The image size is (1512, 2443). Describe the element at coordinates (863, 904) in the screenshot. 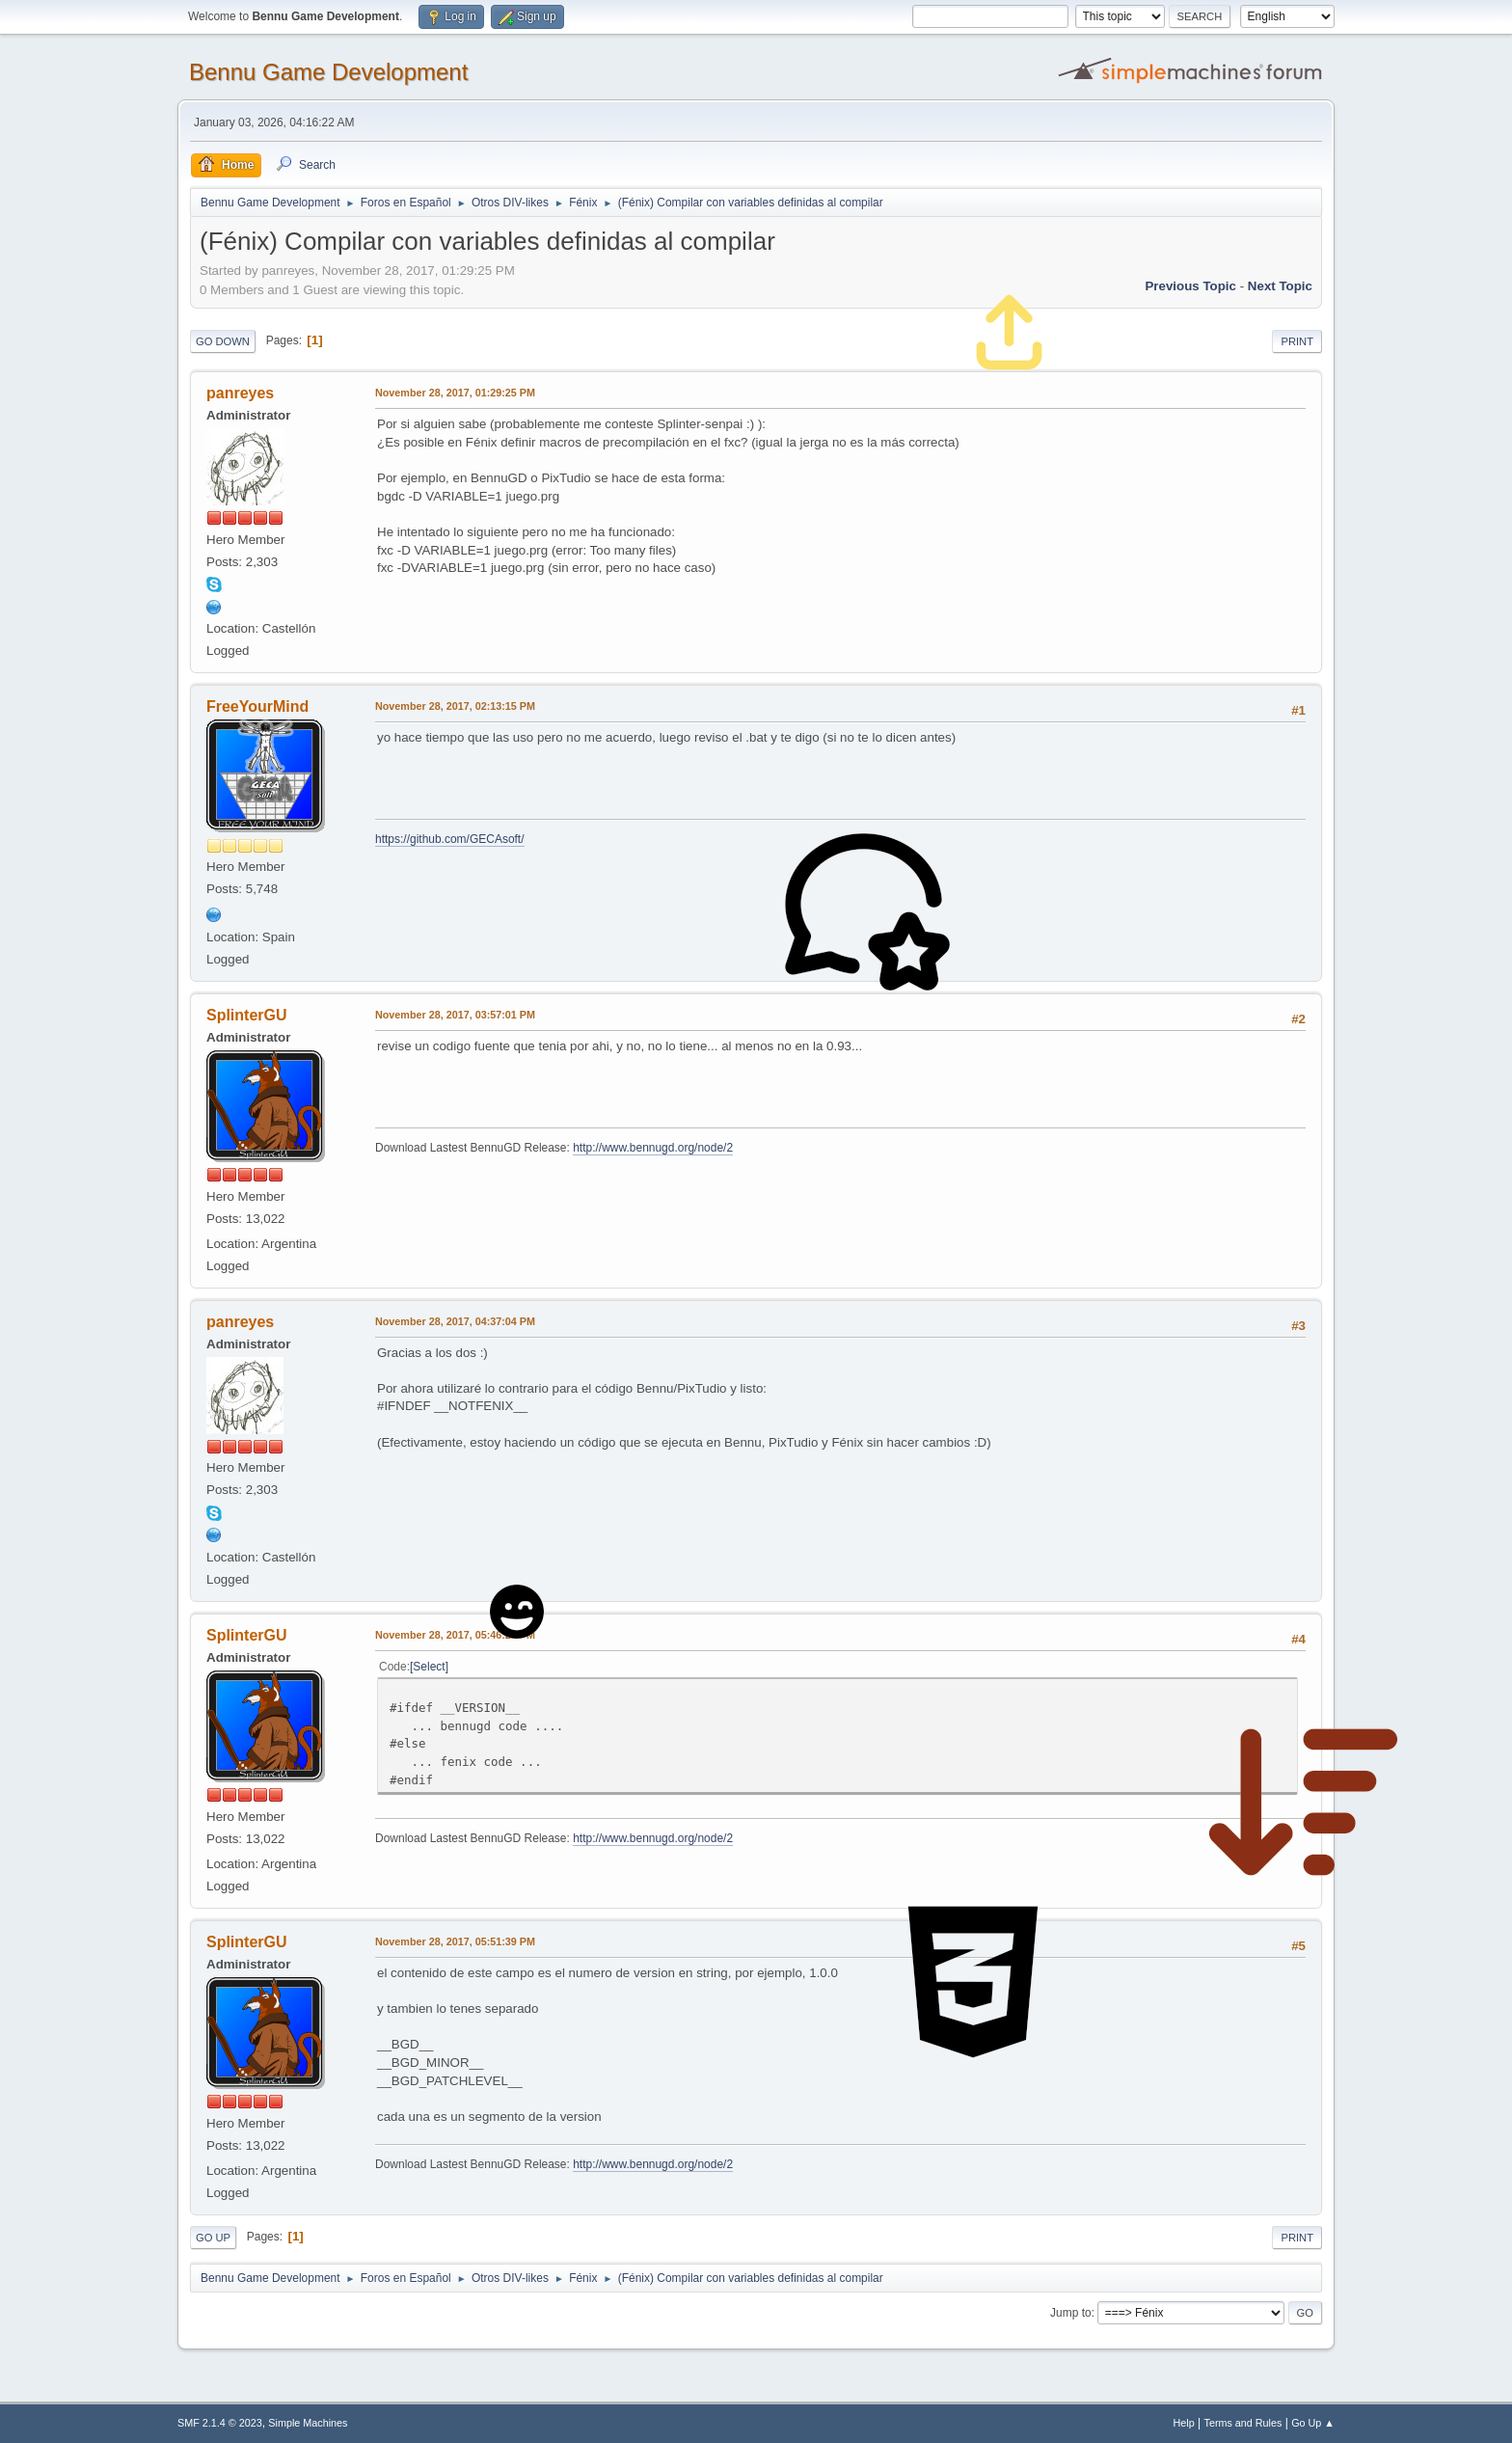

I see `mark a conversation as favorite` at that location.